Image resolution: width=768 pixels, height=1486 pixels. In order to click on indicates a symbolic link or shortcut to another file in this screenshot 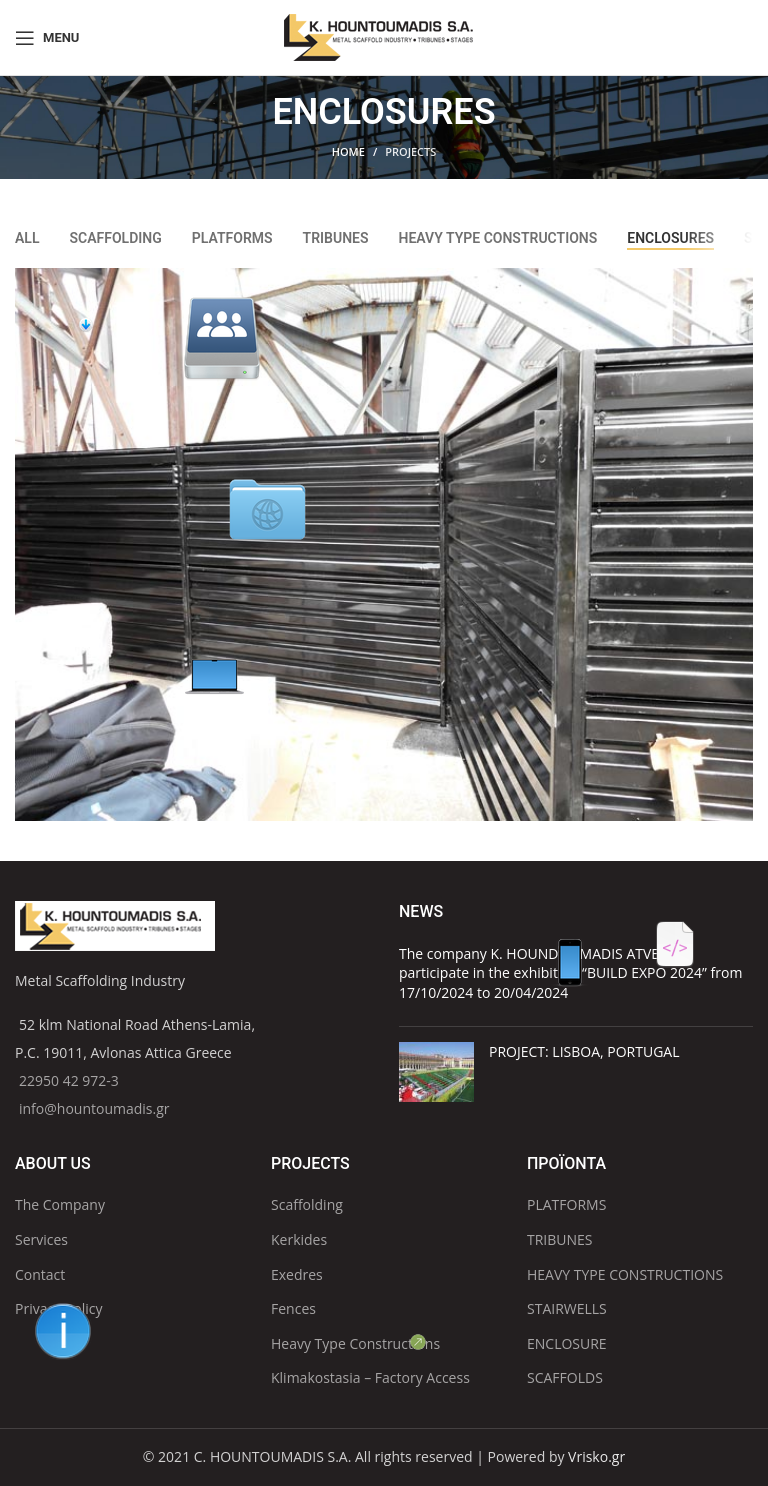, I will do `click(418, 1342)`.